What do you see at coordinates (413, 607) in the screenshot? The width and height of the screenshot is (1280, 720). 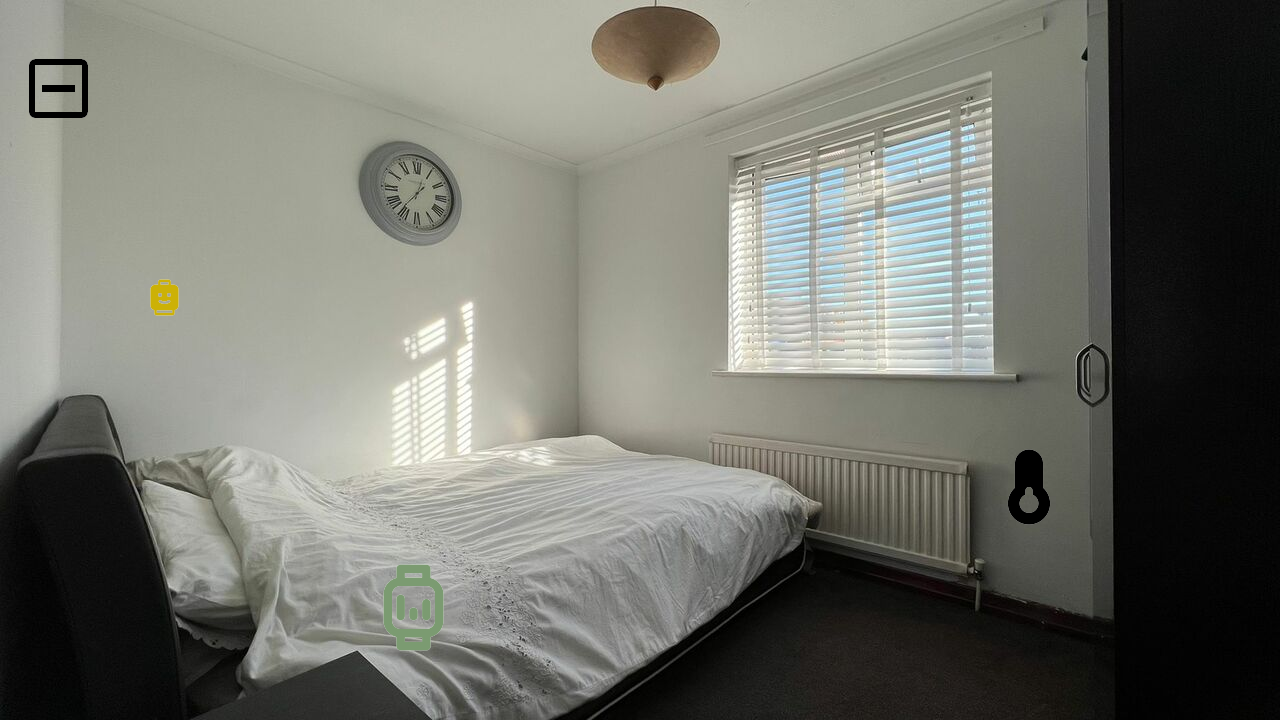 I see `view fitness or health statistics on smartwatch` at bounding box center [413, 607].